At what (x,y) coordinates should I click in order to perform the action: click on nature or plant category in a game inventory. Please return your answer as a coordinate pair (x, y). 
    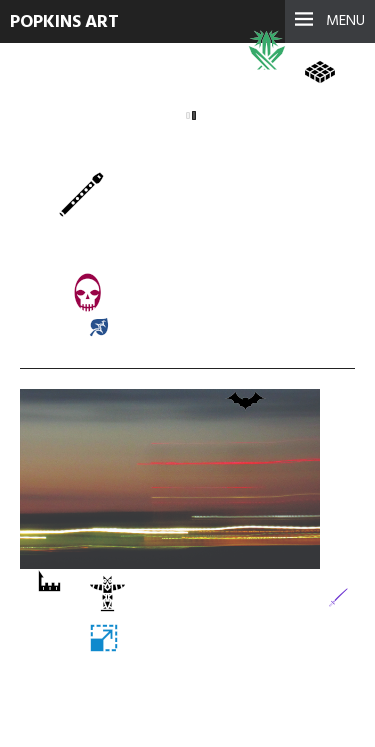
    Looking at the image, I should click on (99, 327).